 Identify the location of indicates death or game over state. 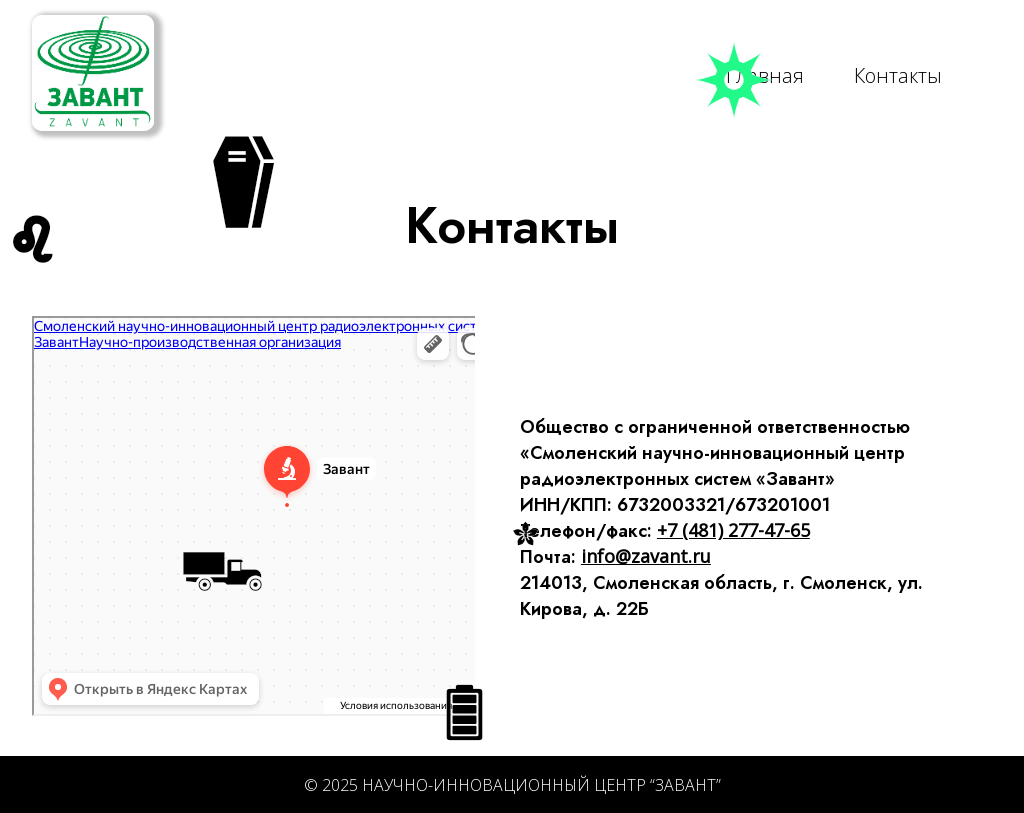
(241, 181).